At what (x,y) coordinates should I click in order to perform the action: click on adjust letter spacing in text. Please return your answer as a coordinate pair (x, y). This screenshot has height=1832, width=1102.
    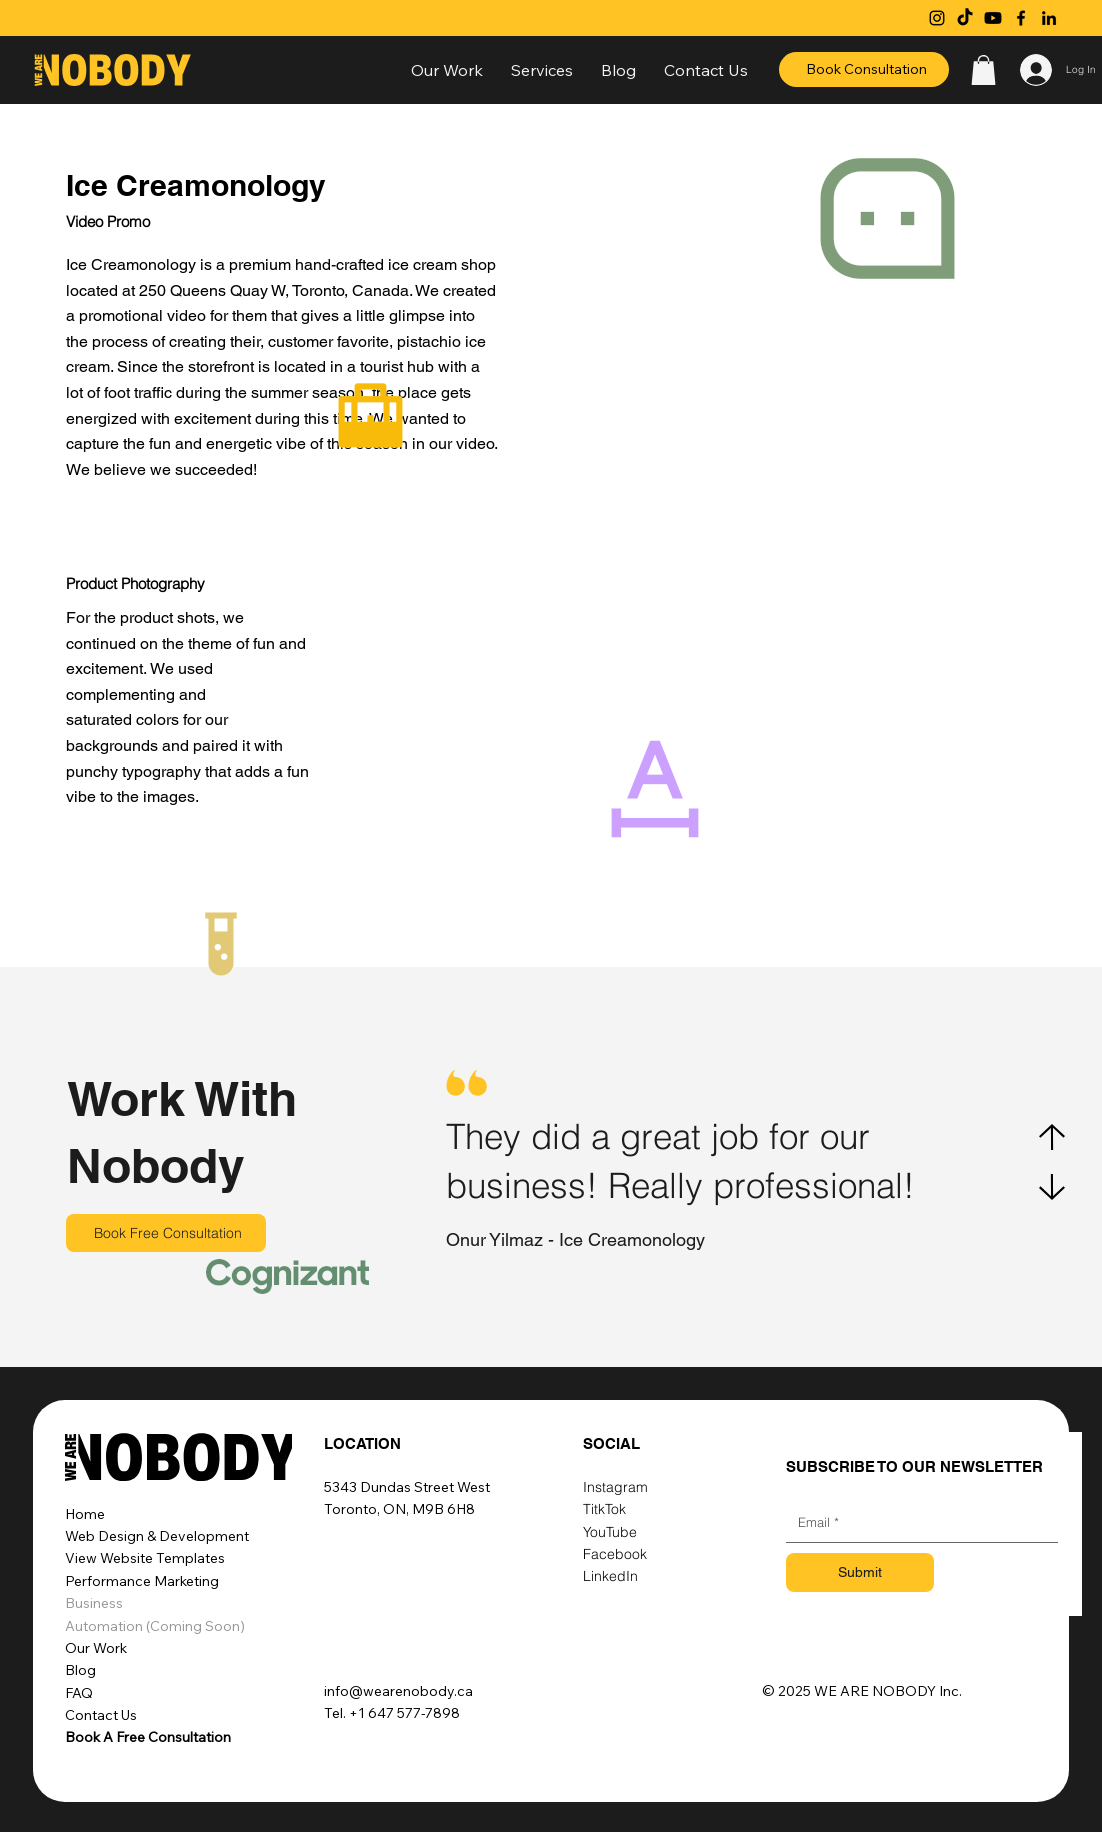
    Looking at the image, I should click on (655, 789).